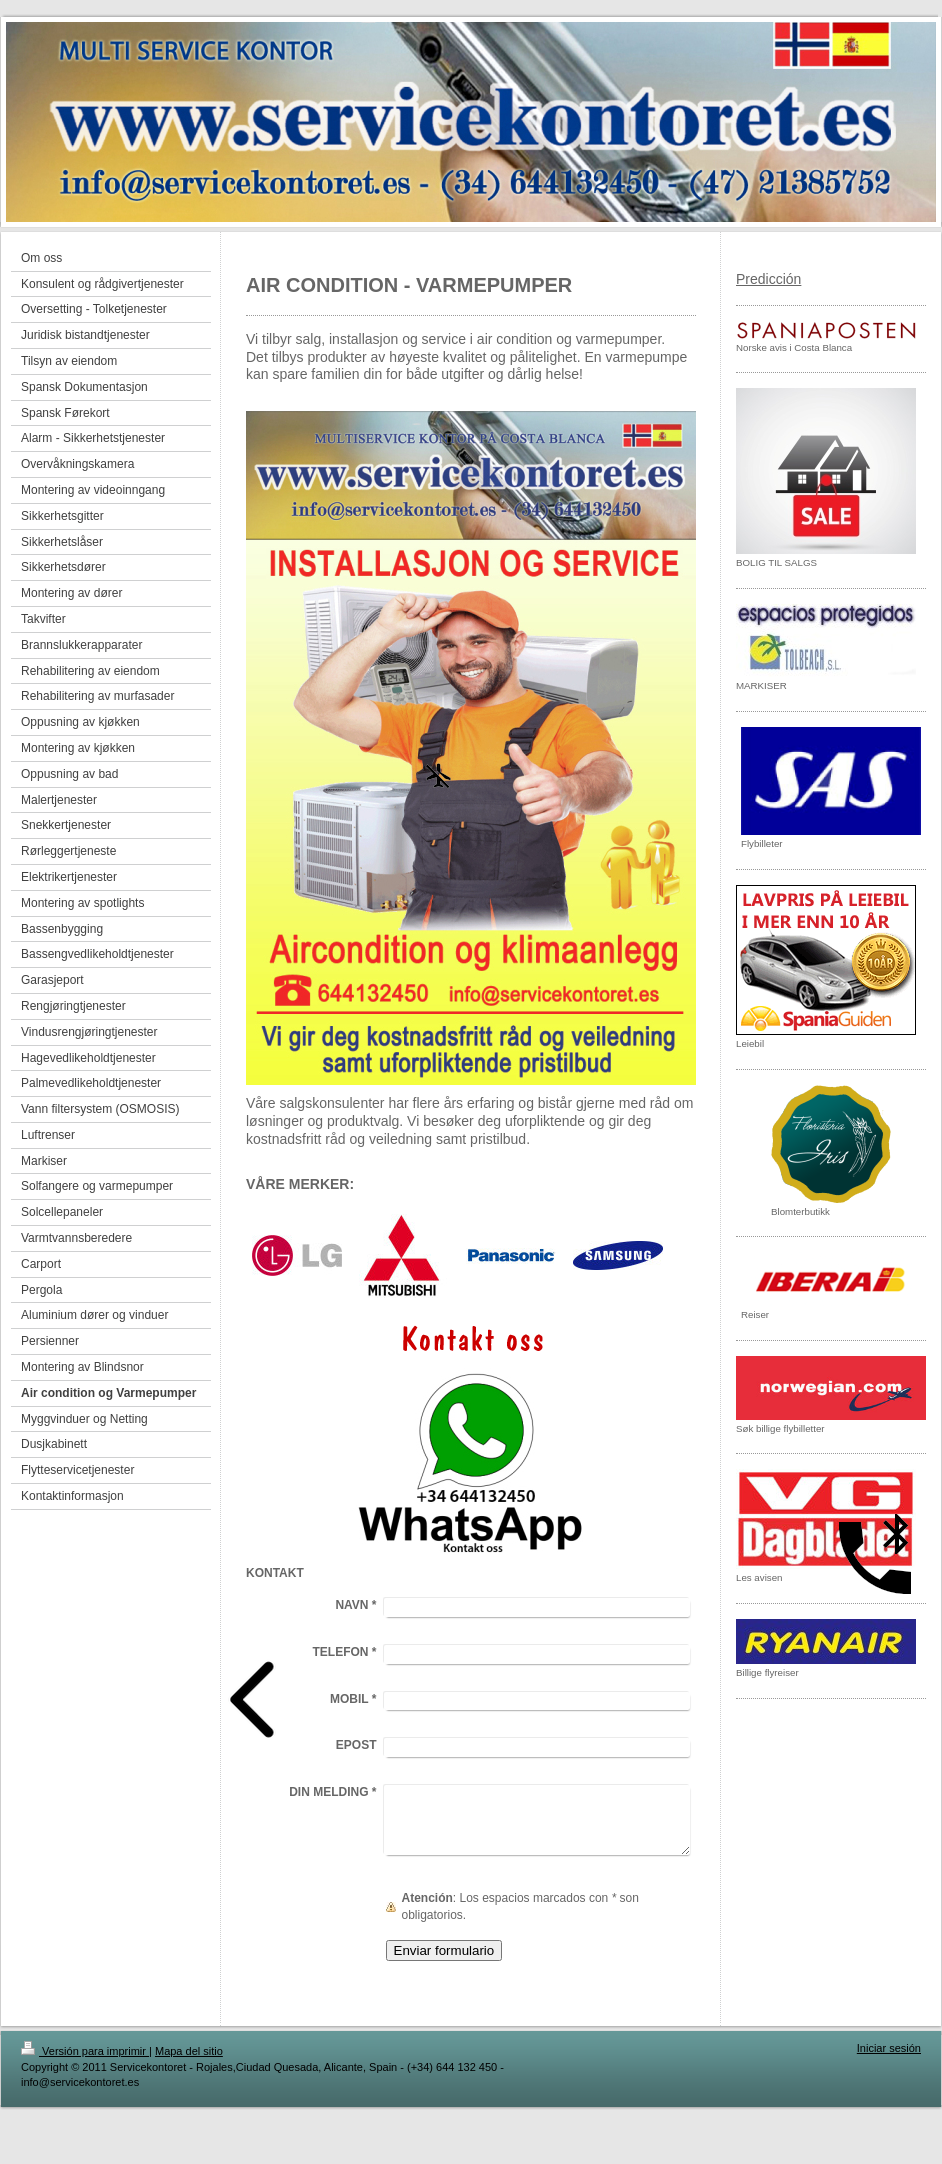  I want to click on go back to the previous screen, so click(253, 1699).